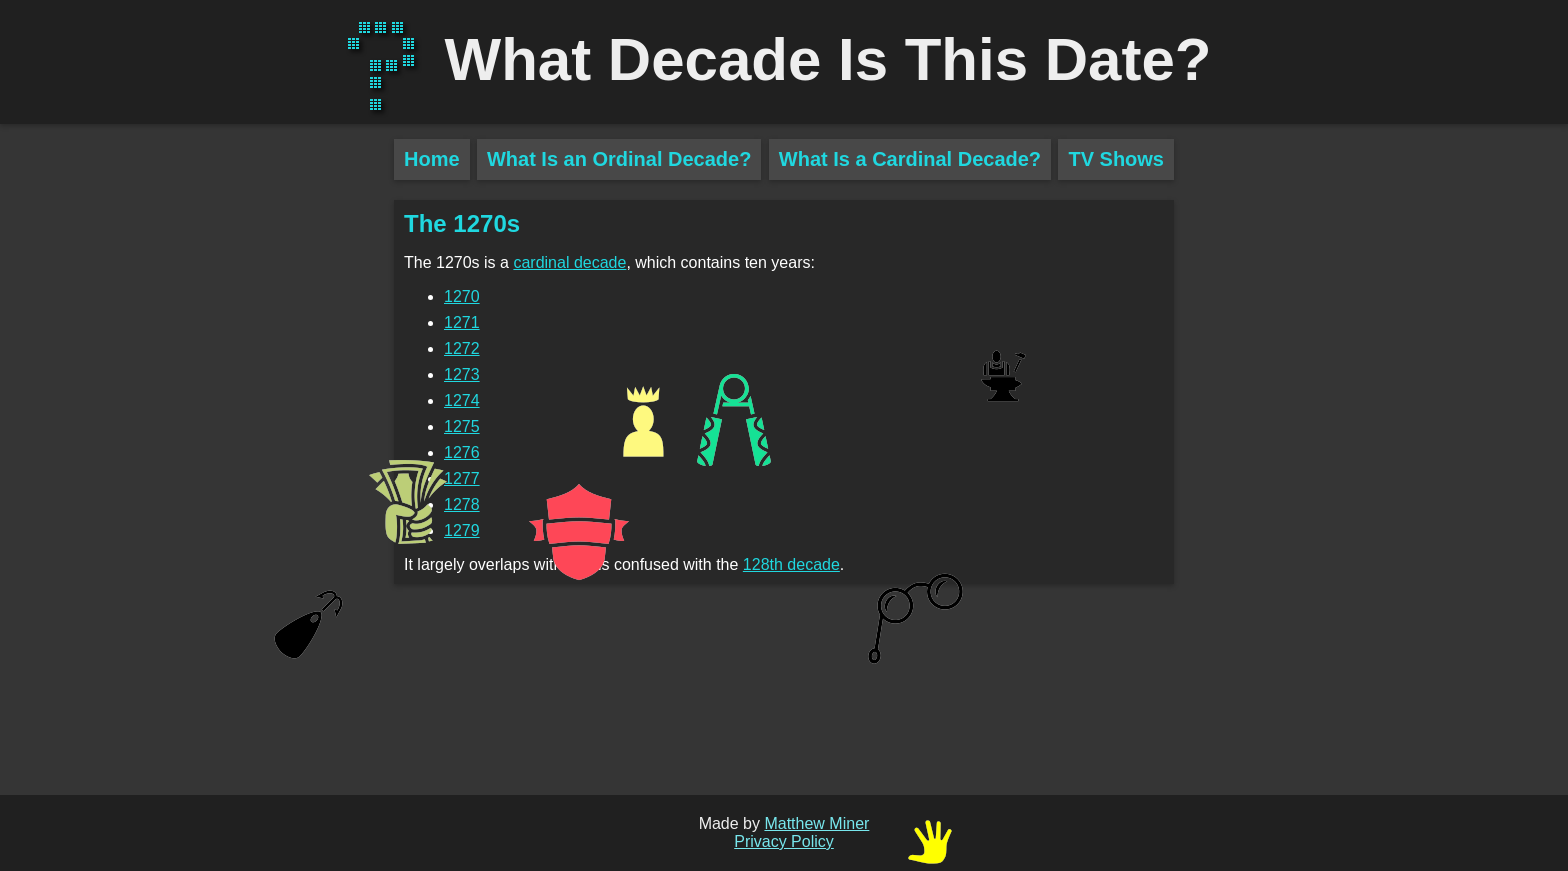  I want to click on indicates player with highest rank or score, so click(643, 421).